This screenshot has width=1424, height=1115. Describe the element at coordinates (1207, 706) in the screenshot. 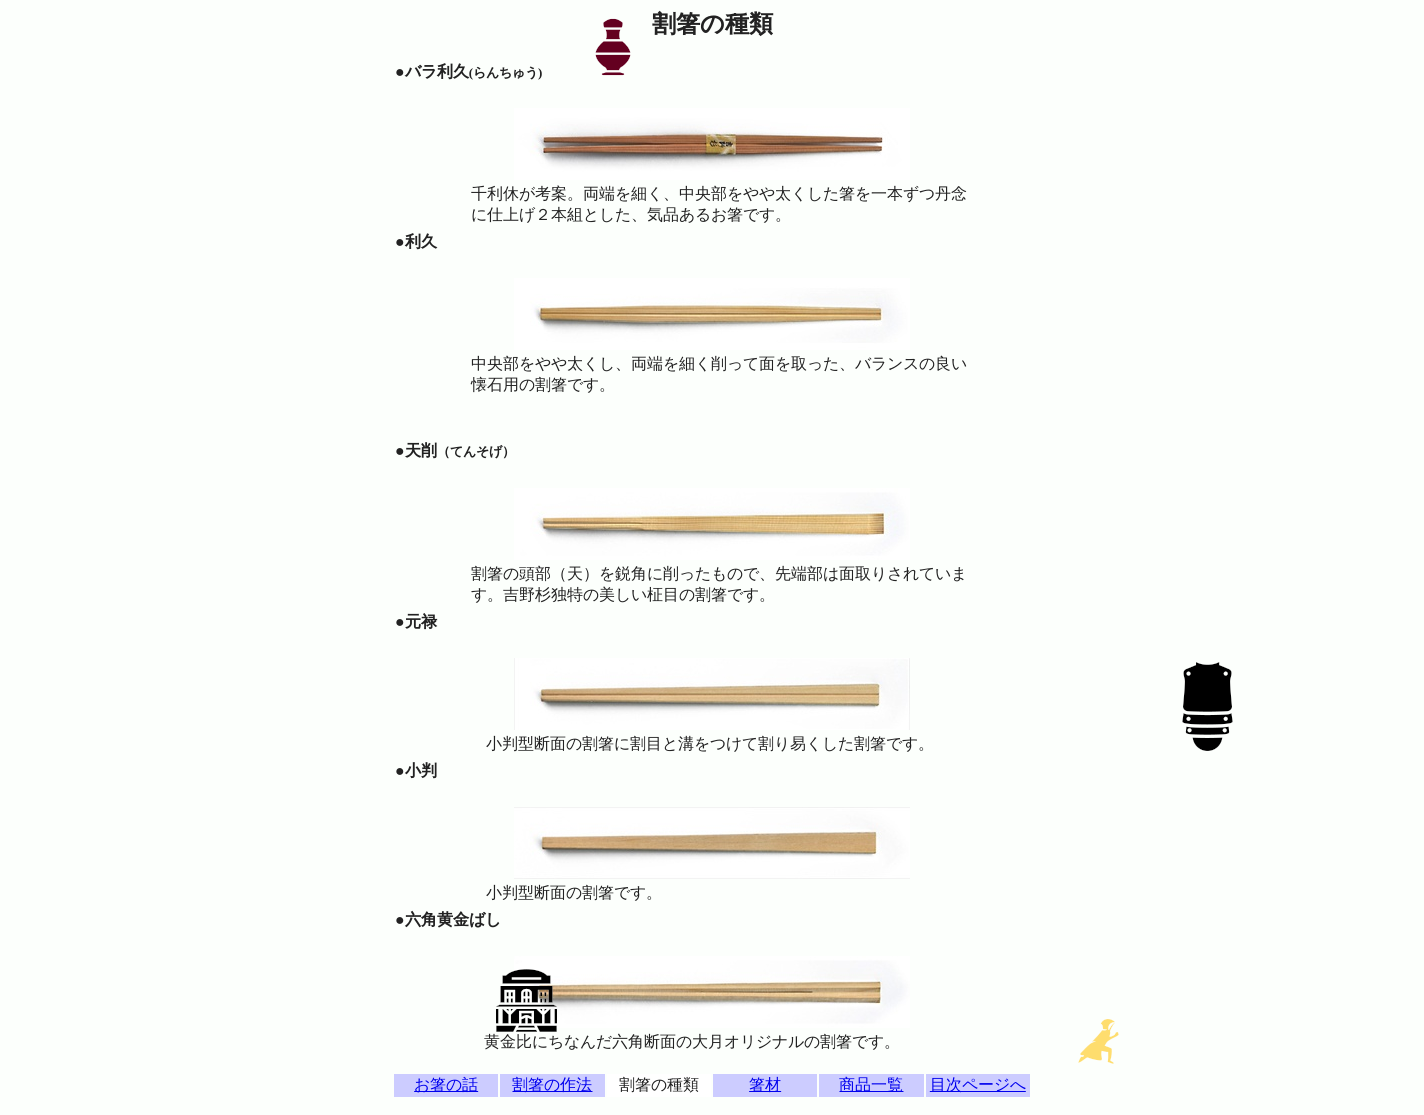

I see `equip body armor to your character` at that location.